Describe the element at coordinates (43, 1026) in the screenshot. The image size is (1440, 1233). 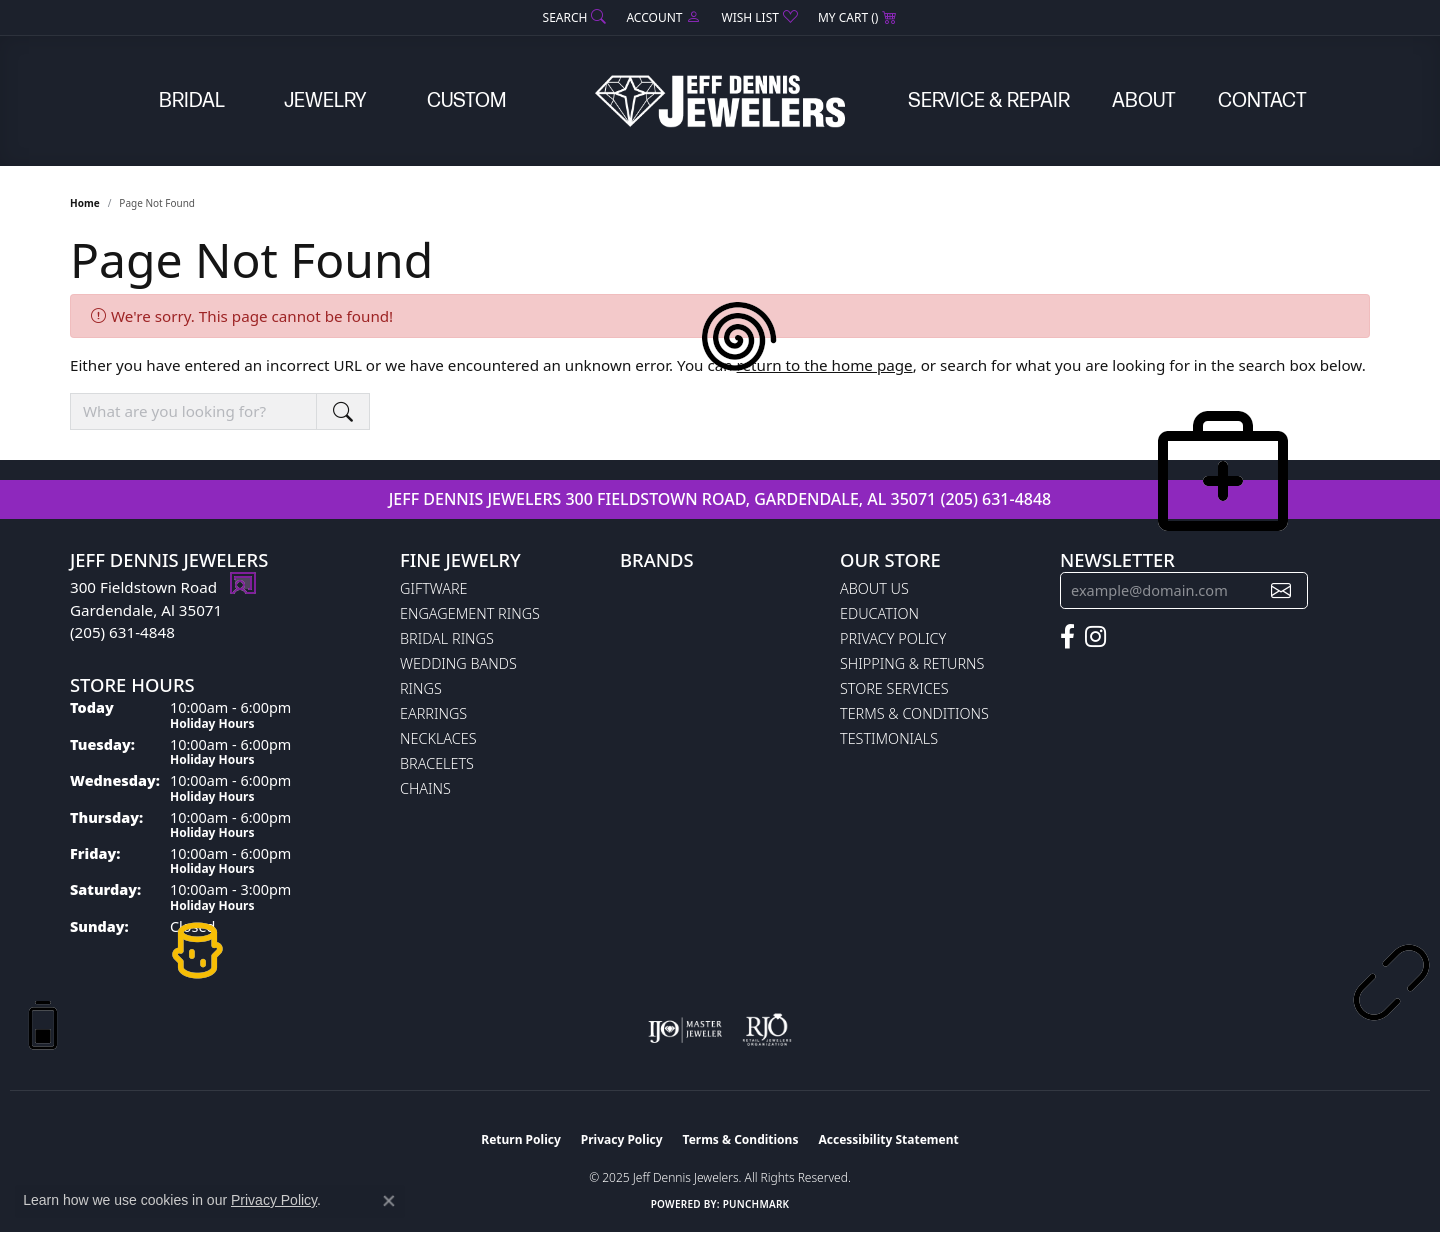
I see `indicates medium battery level` at that location.